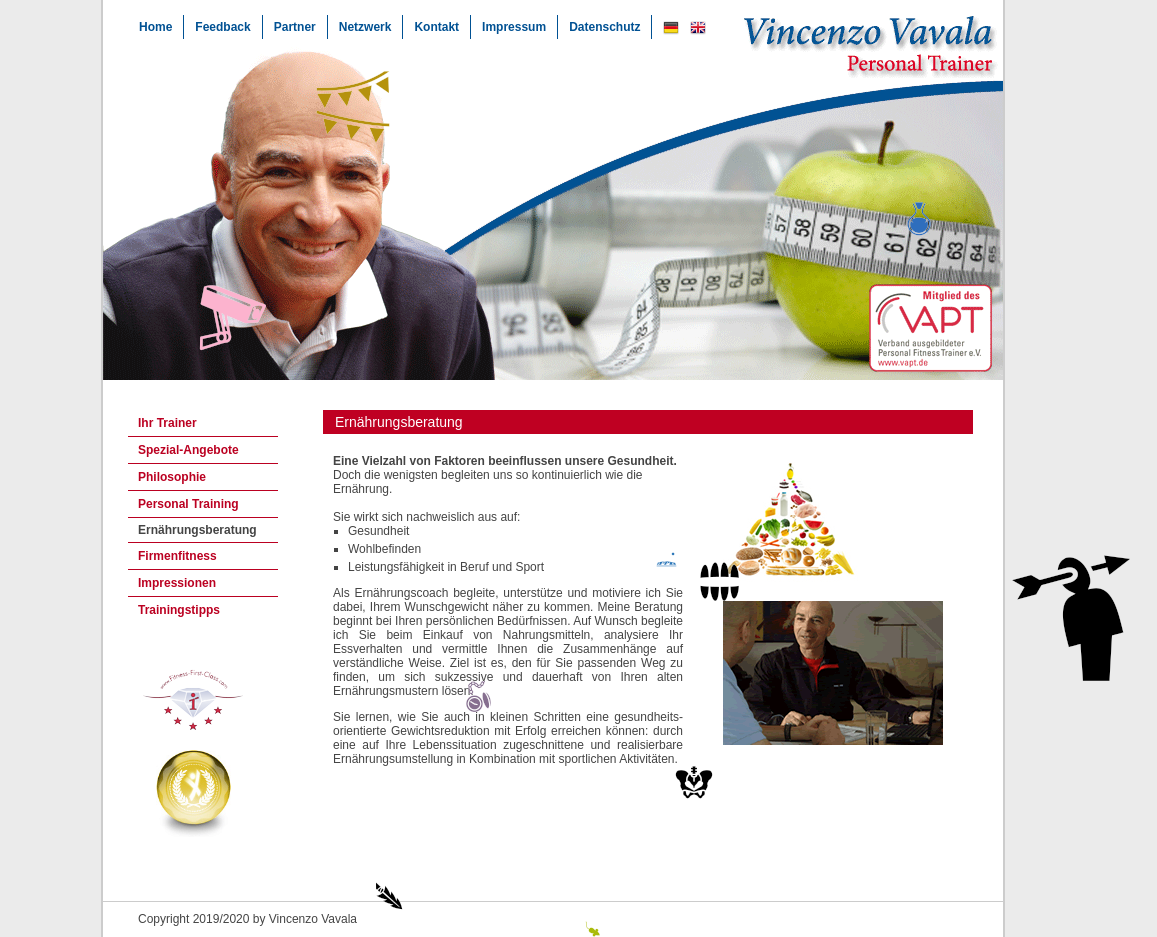  Describe the element at coordinates (593, 929) in the screenshot. I see `select mouse character or pet` at that location.